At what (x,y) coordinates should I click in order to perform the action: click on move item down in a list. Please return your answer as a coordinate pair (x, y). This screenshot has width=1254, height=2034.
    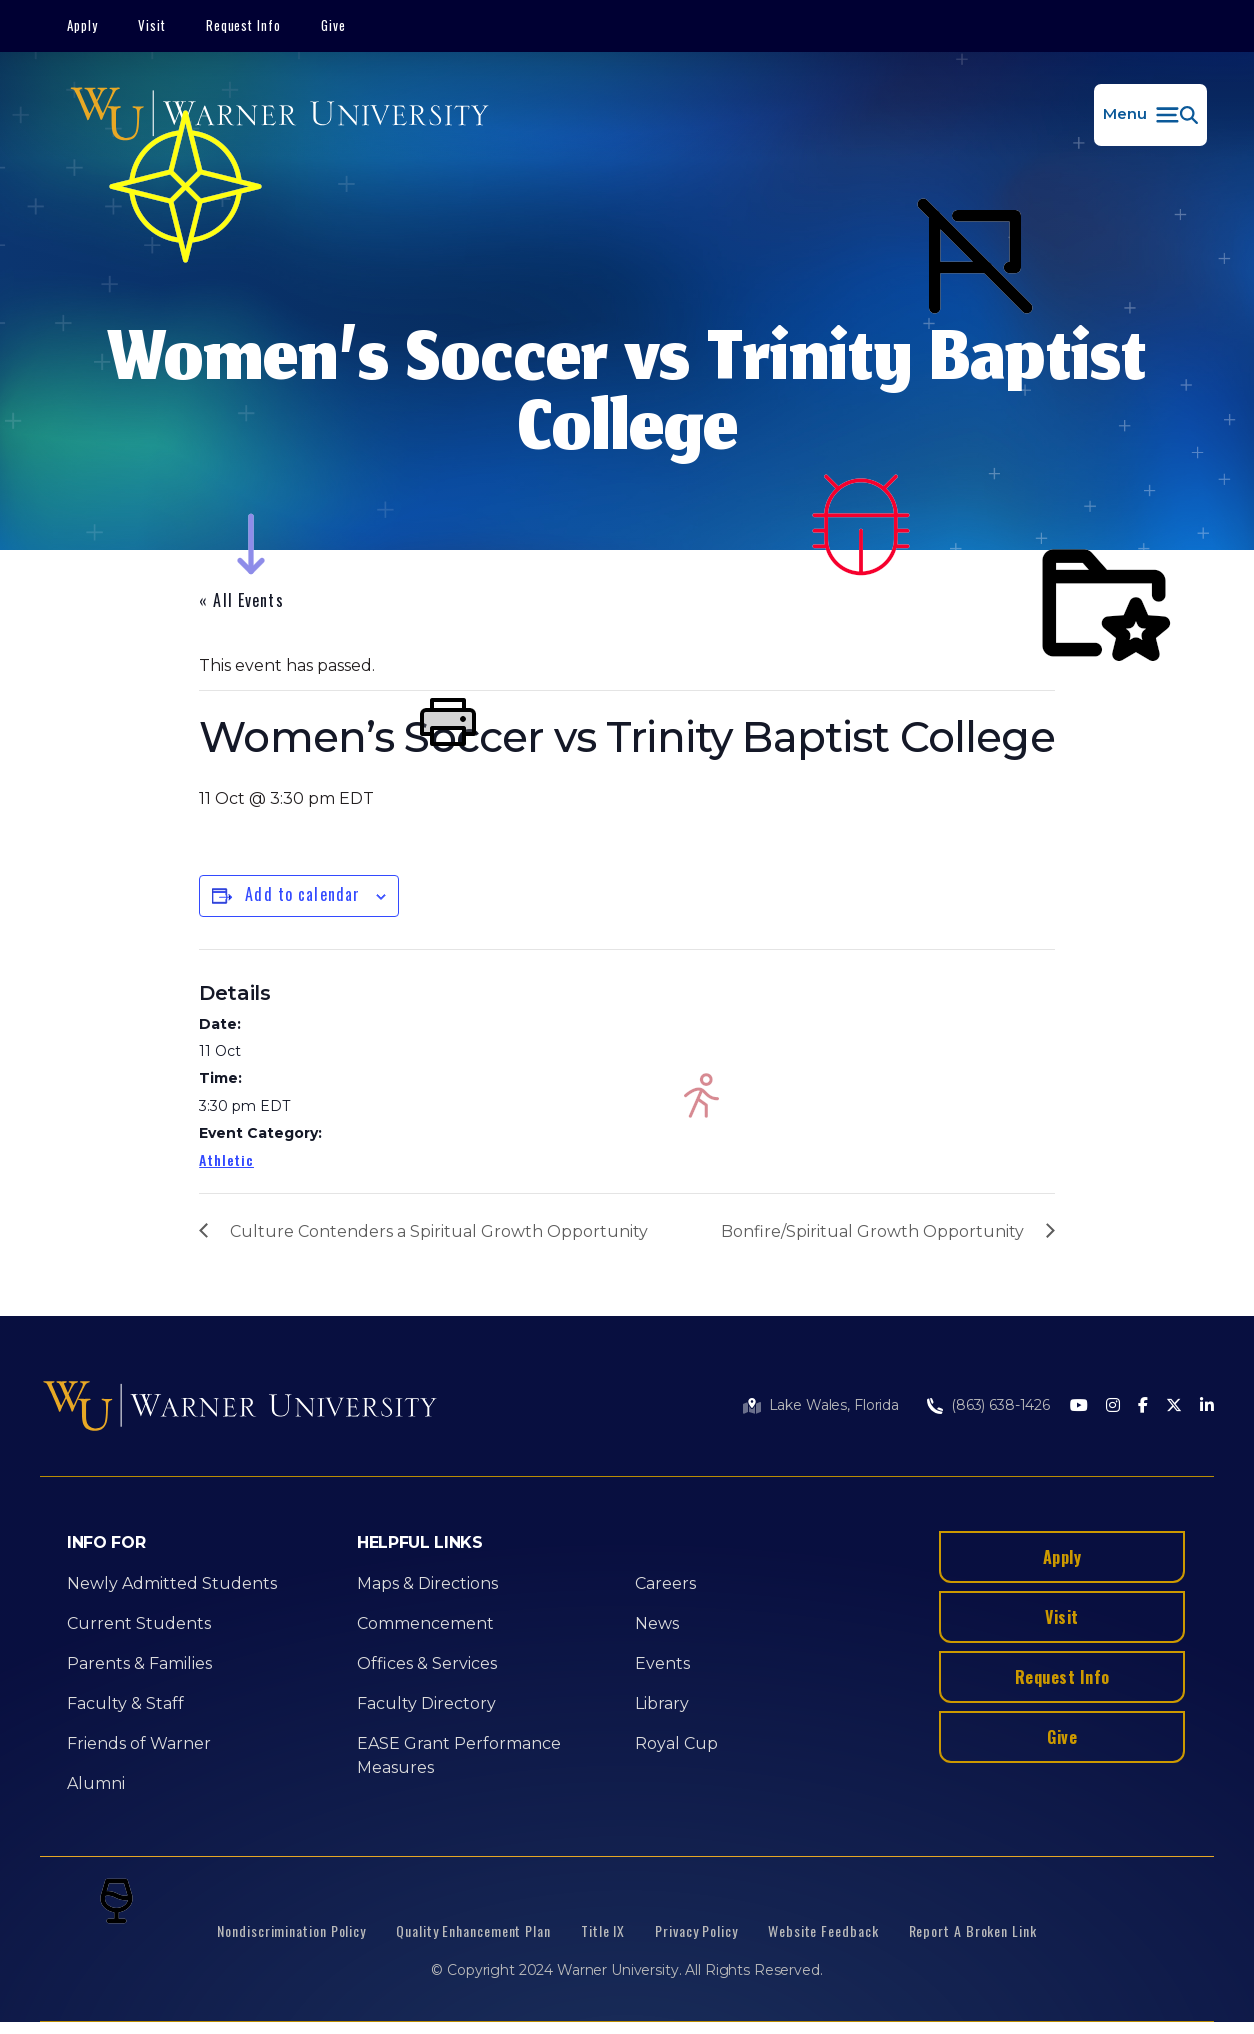
    Looking at the image, I should click on (251, 544).